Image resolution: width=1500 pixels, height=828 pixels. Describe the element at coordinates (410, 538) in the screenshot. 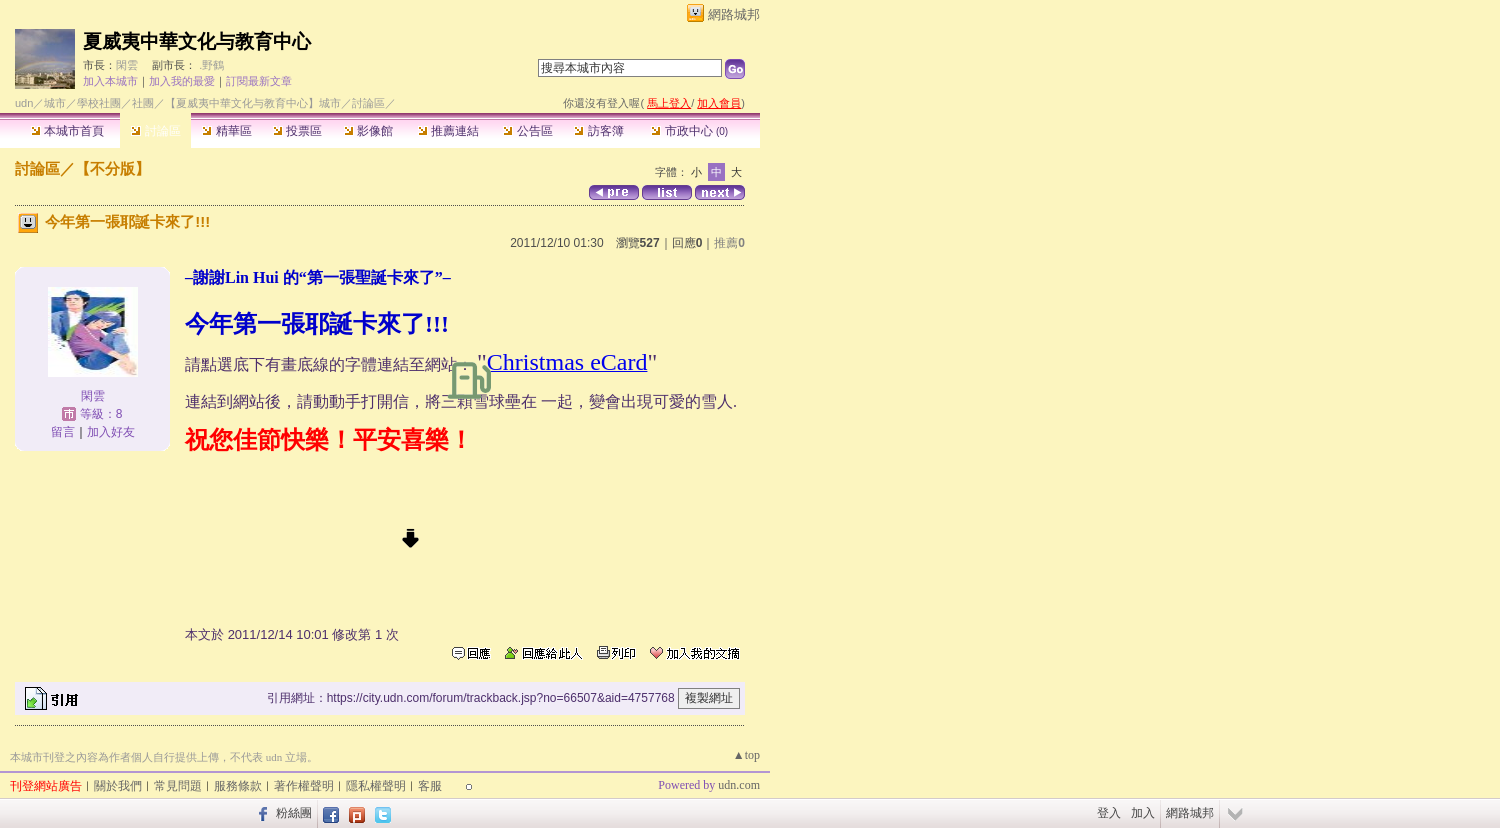

I see `download file to device` at that location.